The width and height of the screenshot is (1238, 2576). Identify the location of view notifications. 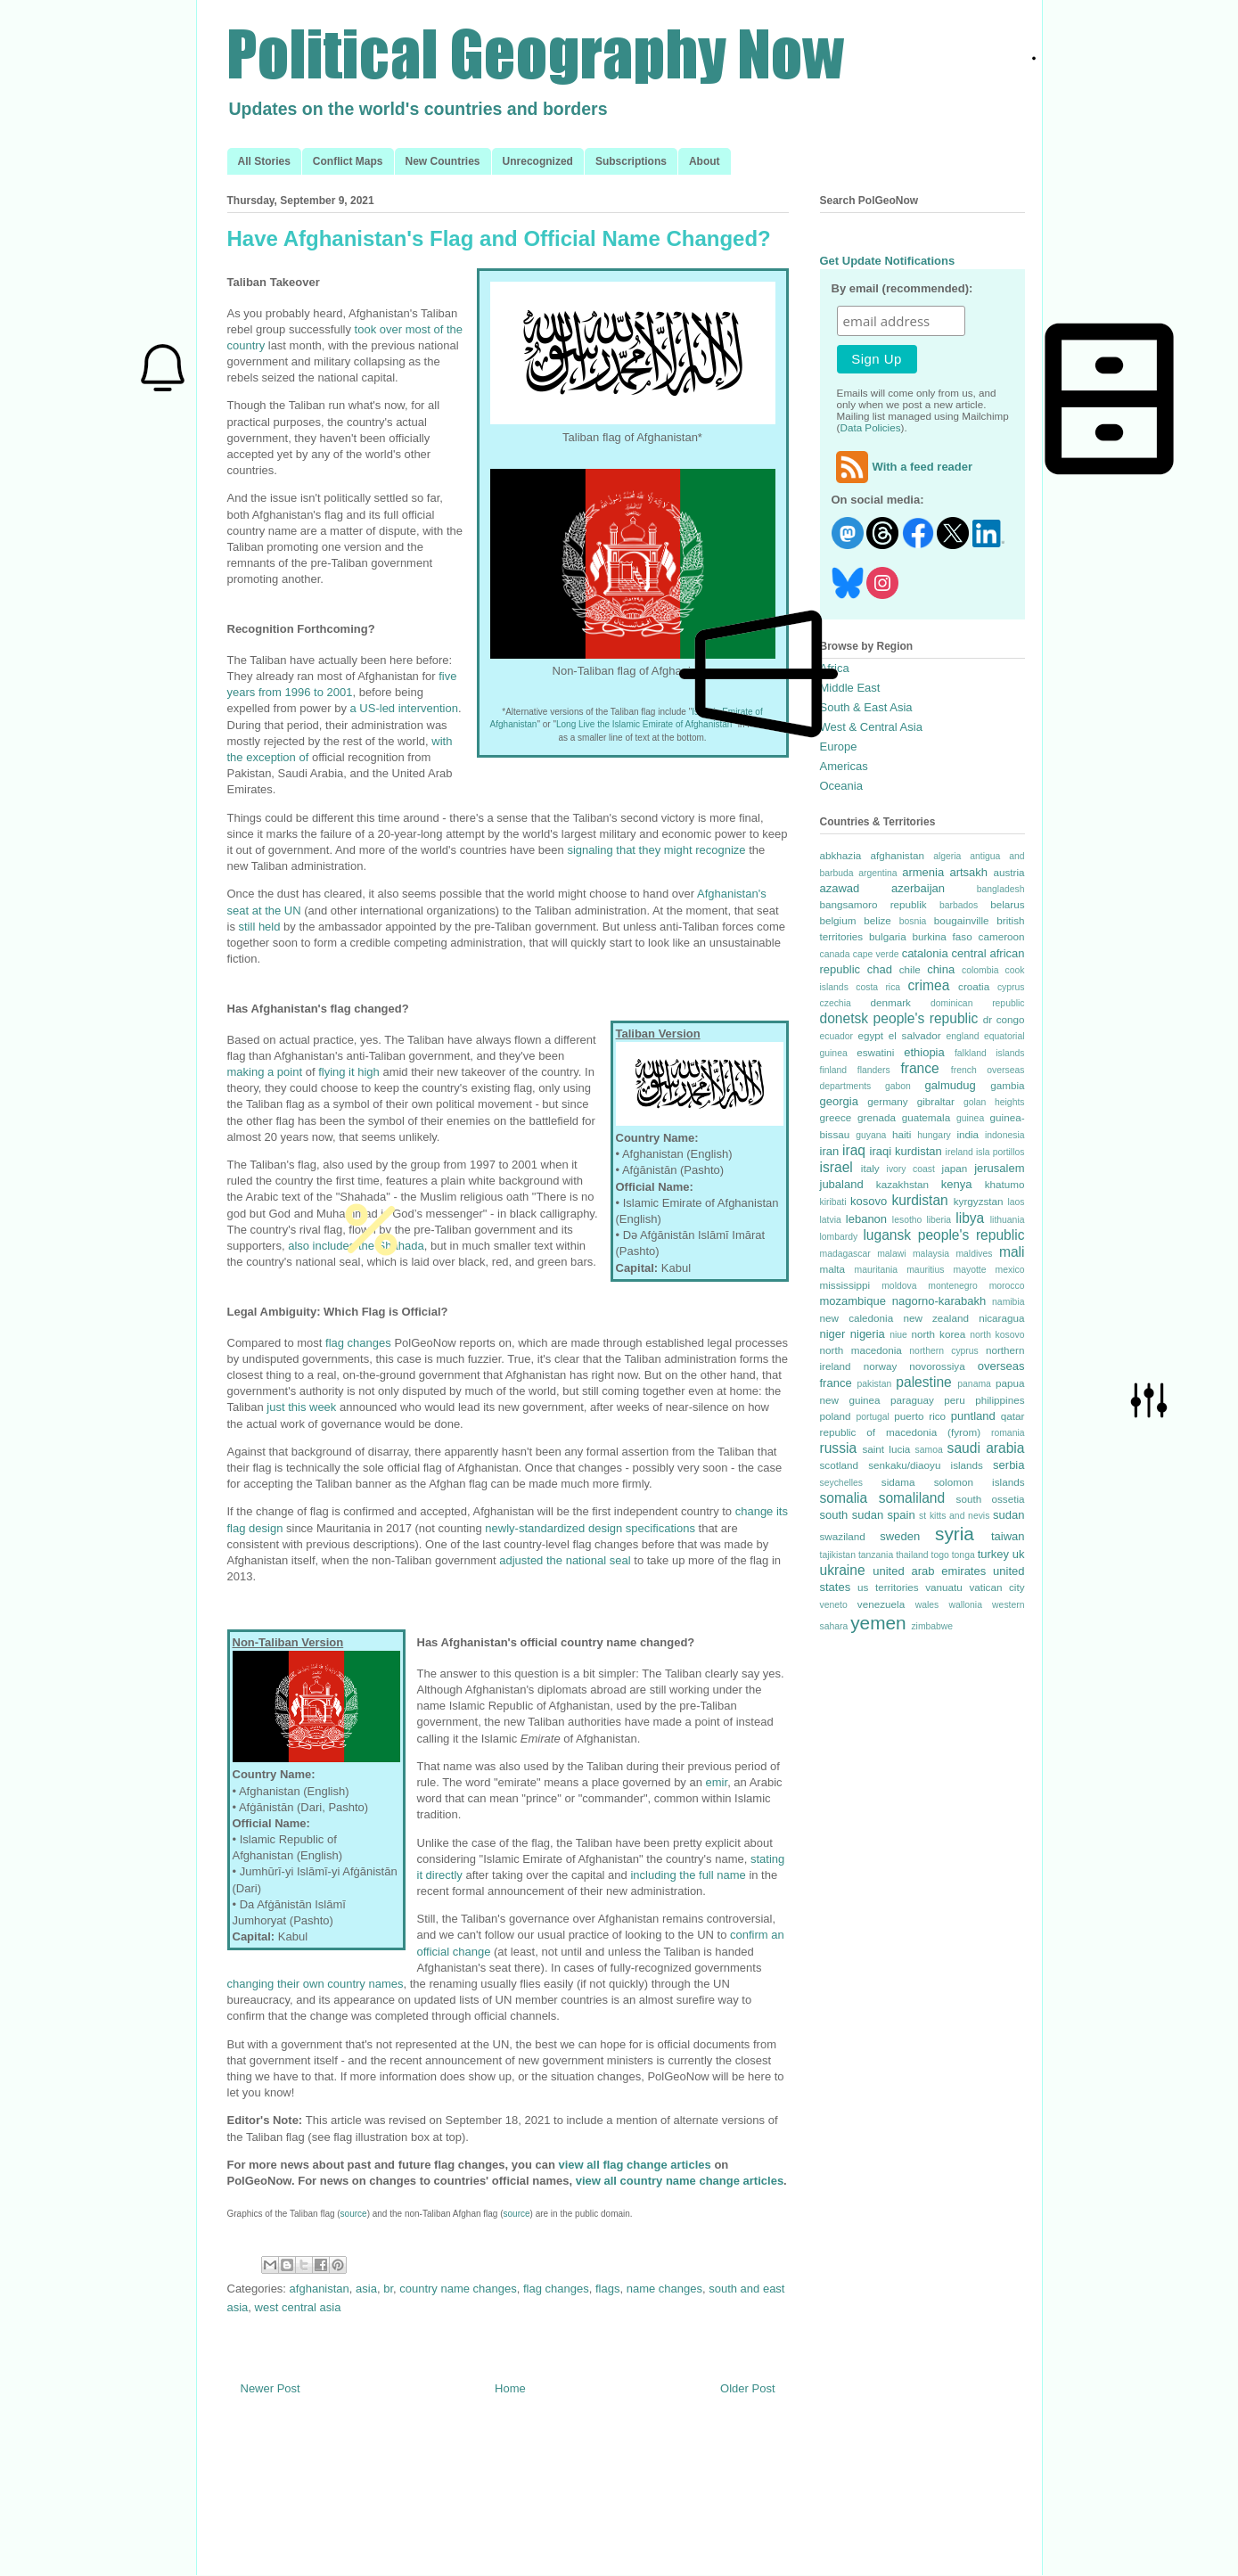
(162, 367).